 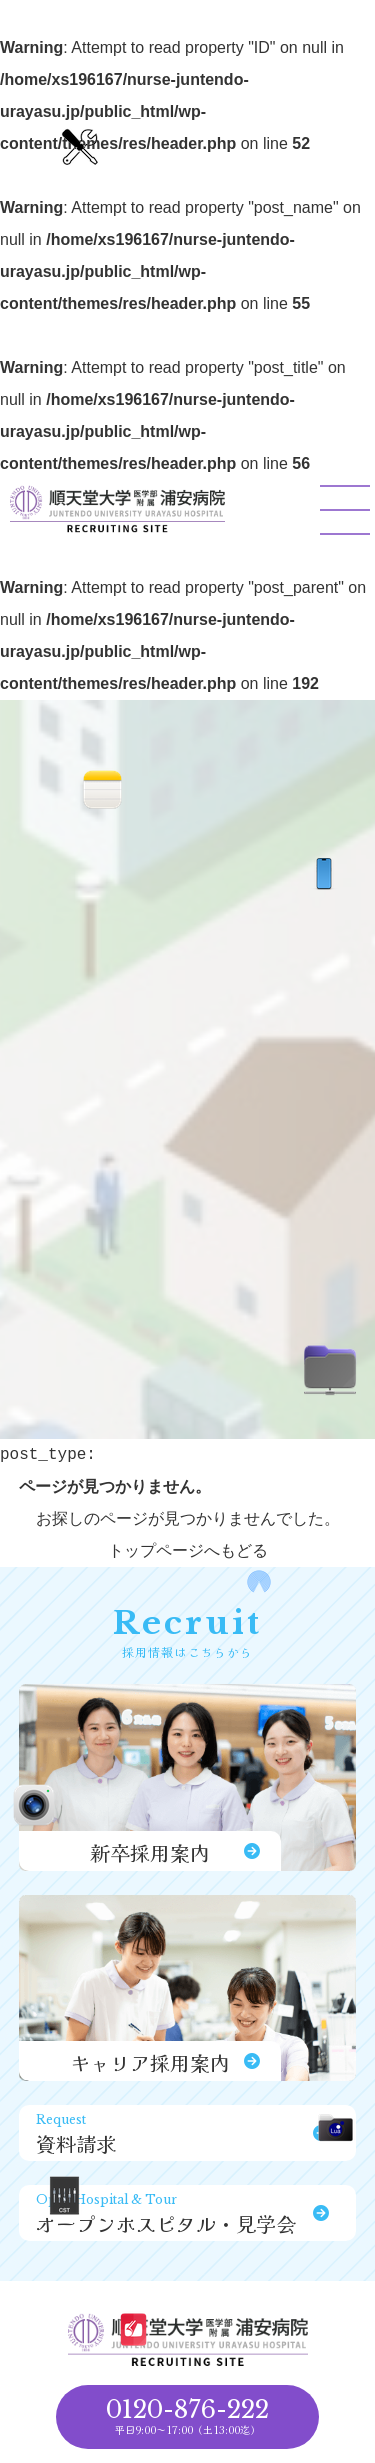 I want to click on open the notes app, so click(x=102, y=789).